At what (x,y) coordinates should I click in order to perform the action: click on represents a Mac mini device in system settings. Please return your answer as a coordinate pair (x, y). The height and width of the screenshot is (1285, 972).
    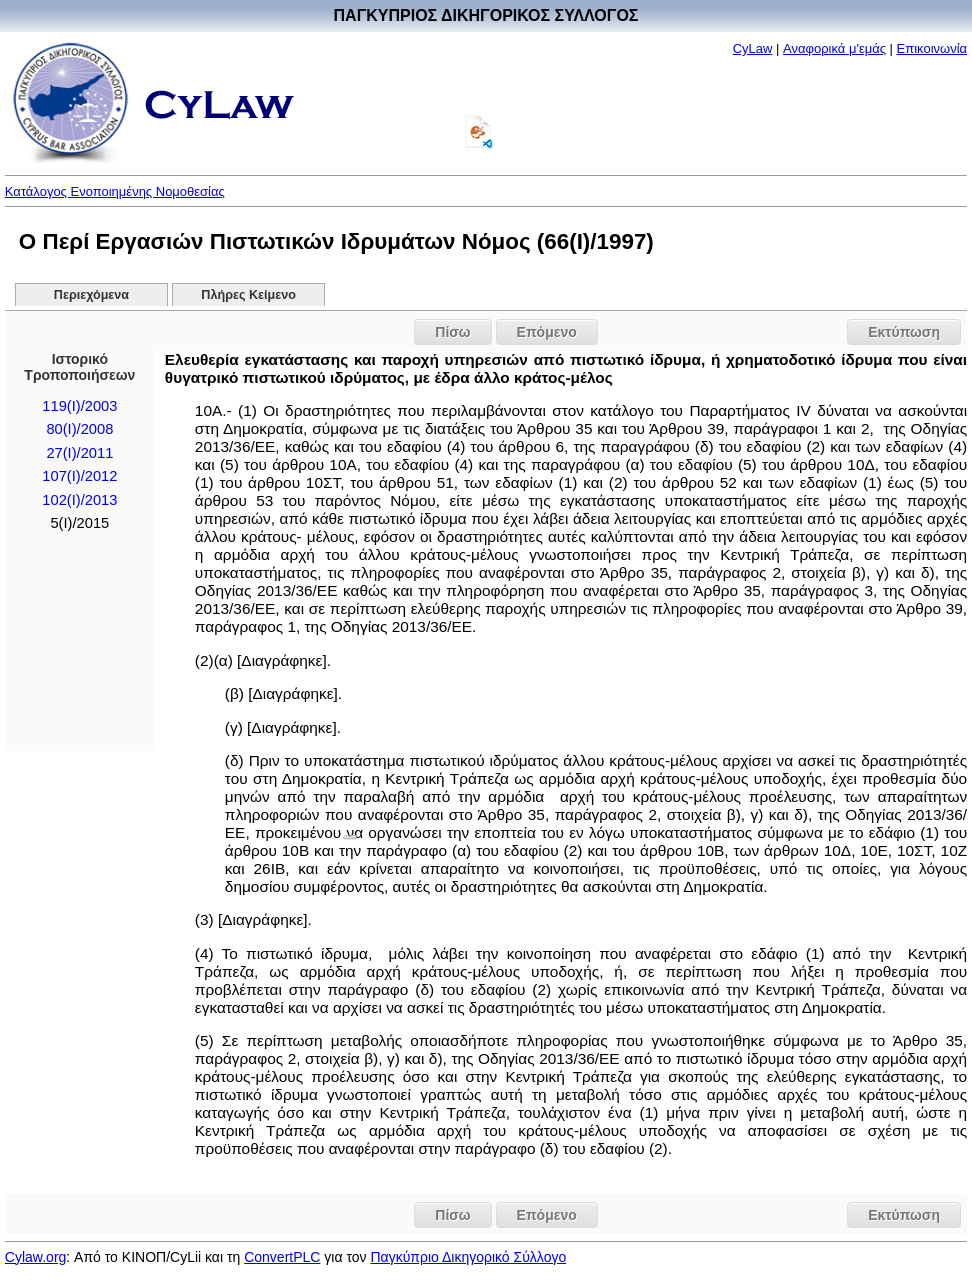
    Looking at the image, I should click on (350, 835).